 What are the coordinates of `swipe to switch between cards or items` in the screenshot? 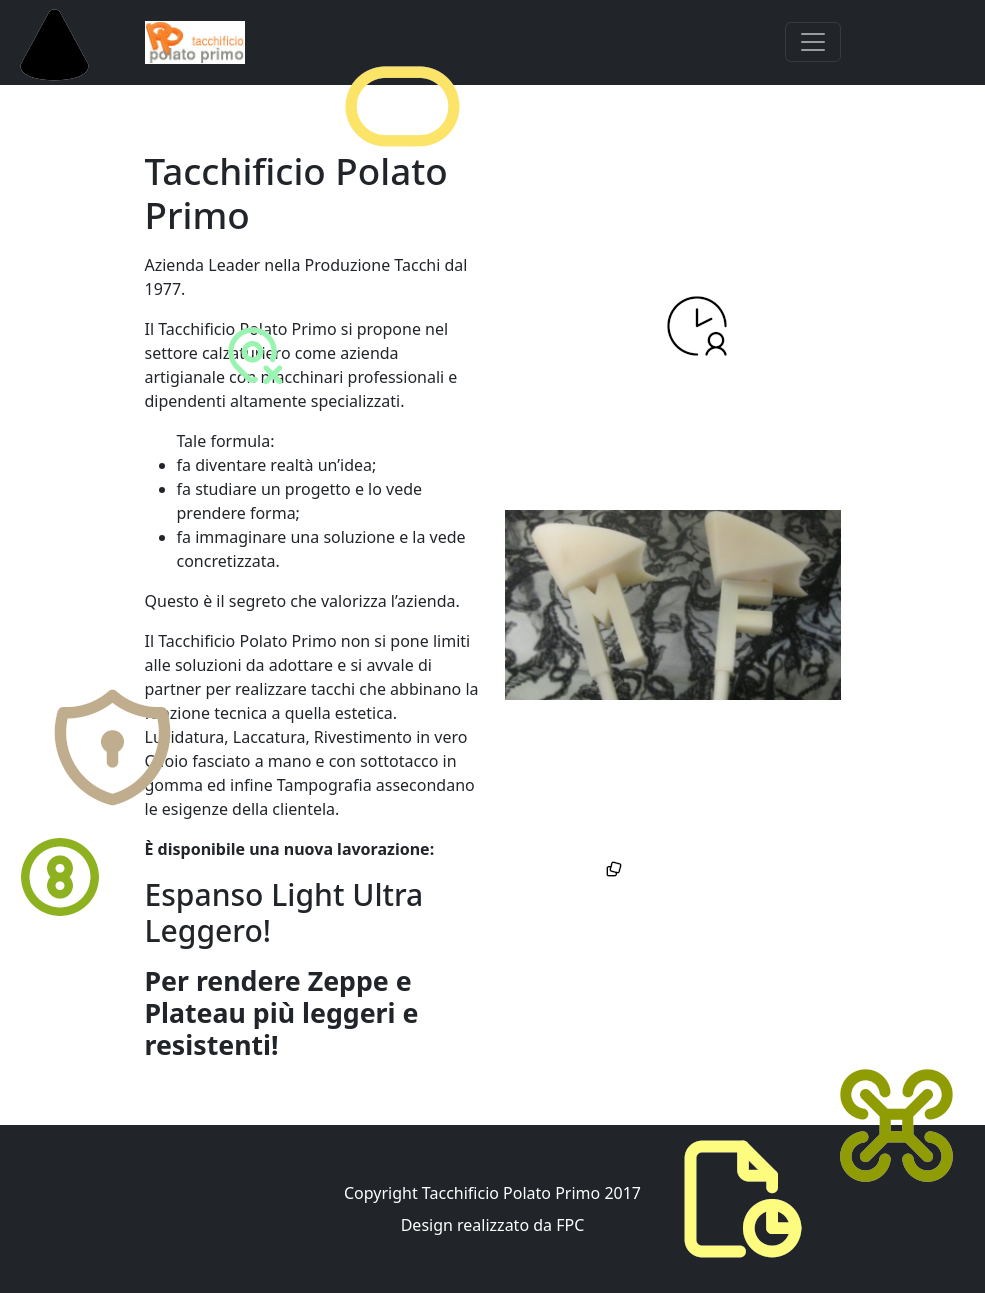 It's located at (614, 869).